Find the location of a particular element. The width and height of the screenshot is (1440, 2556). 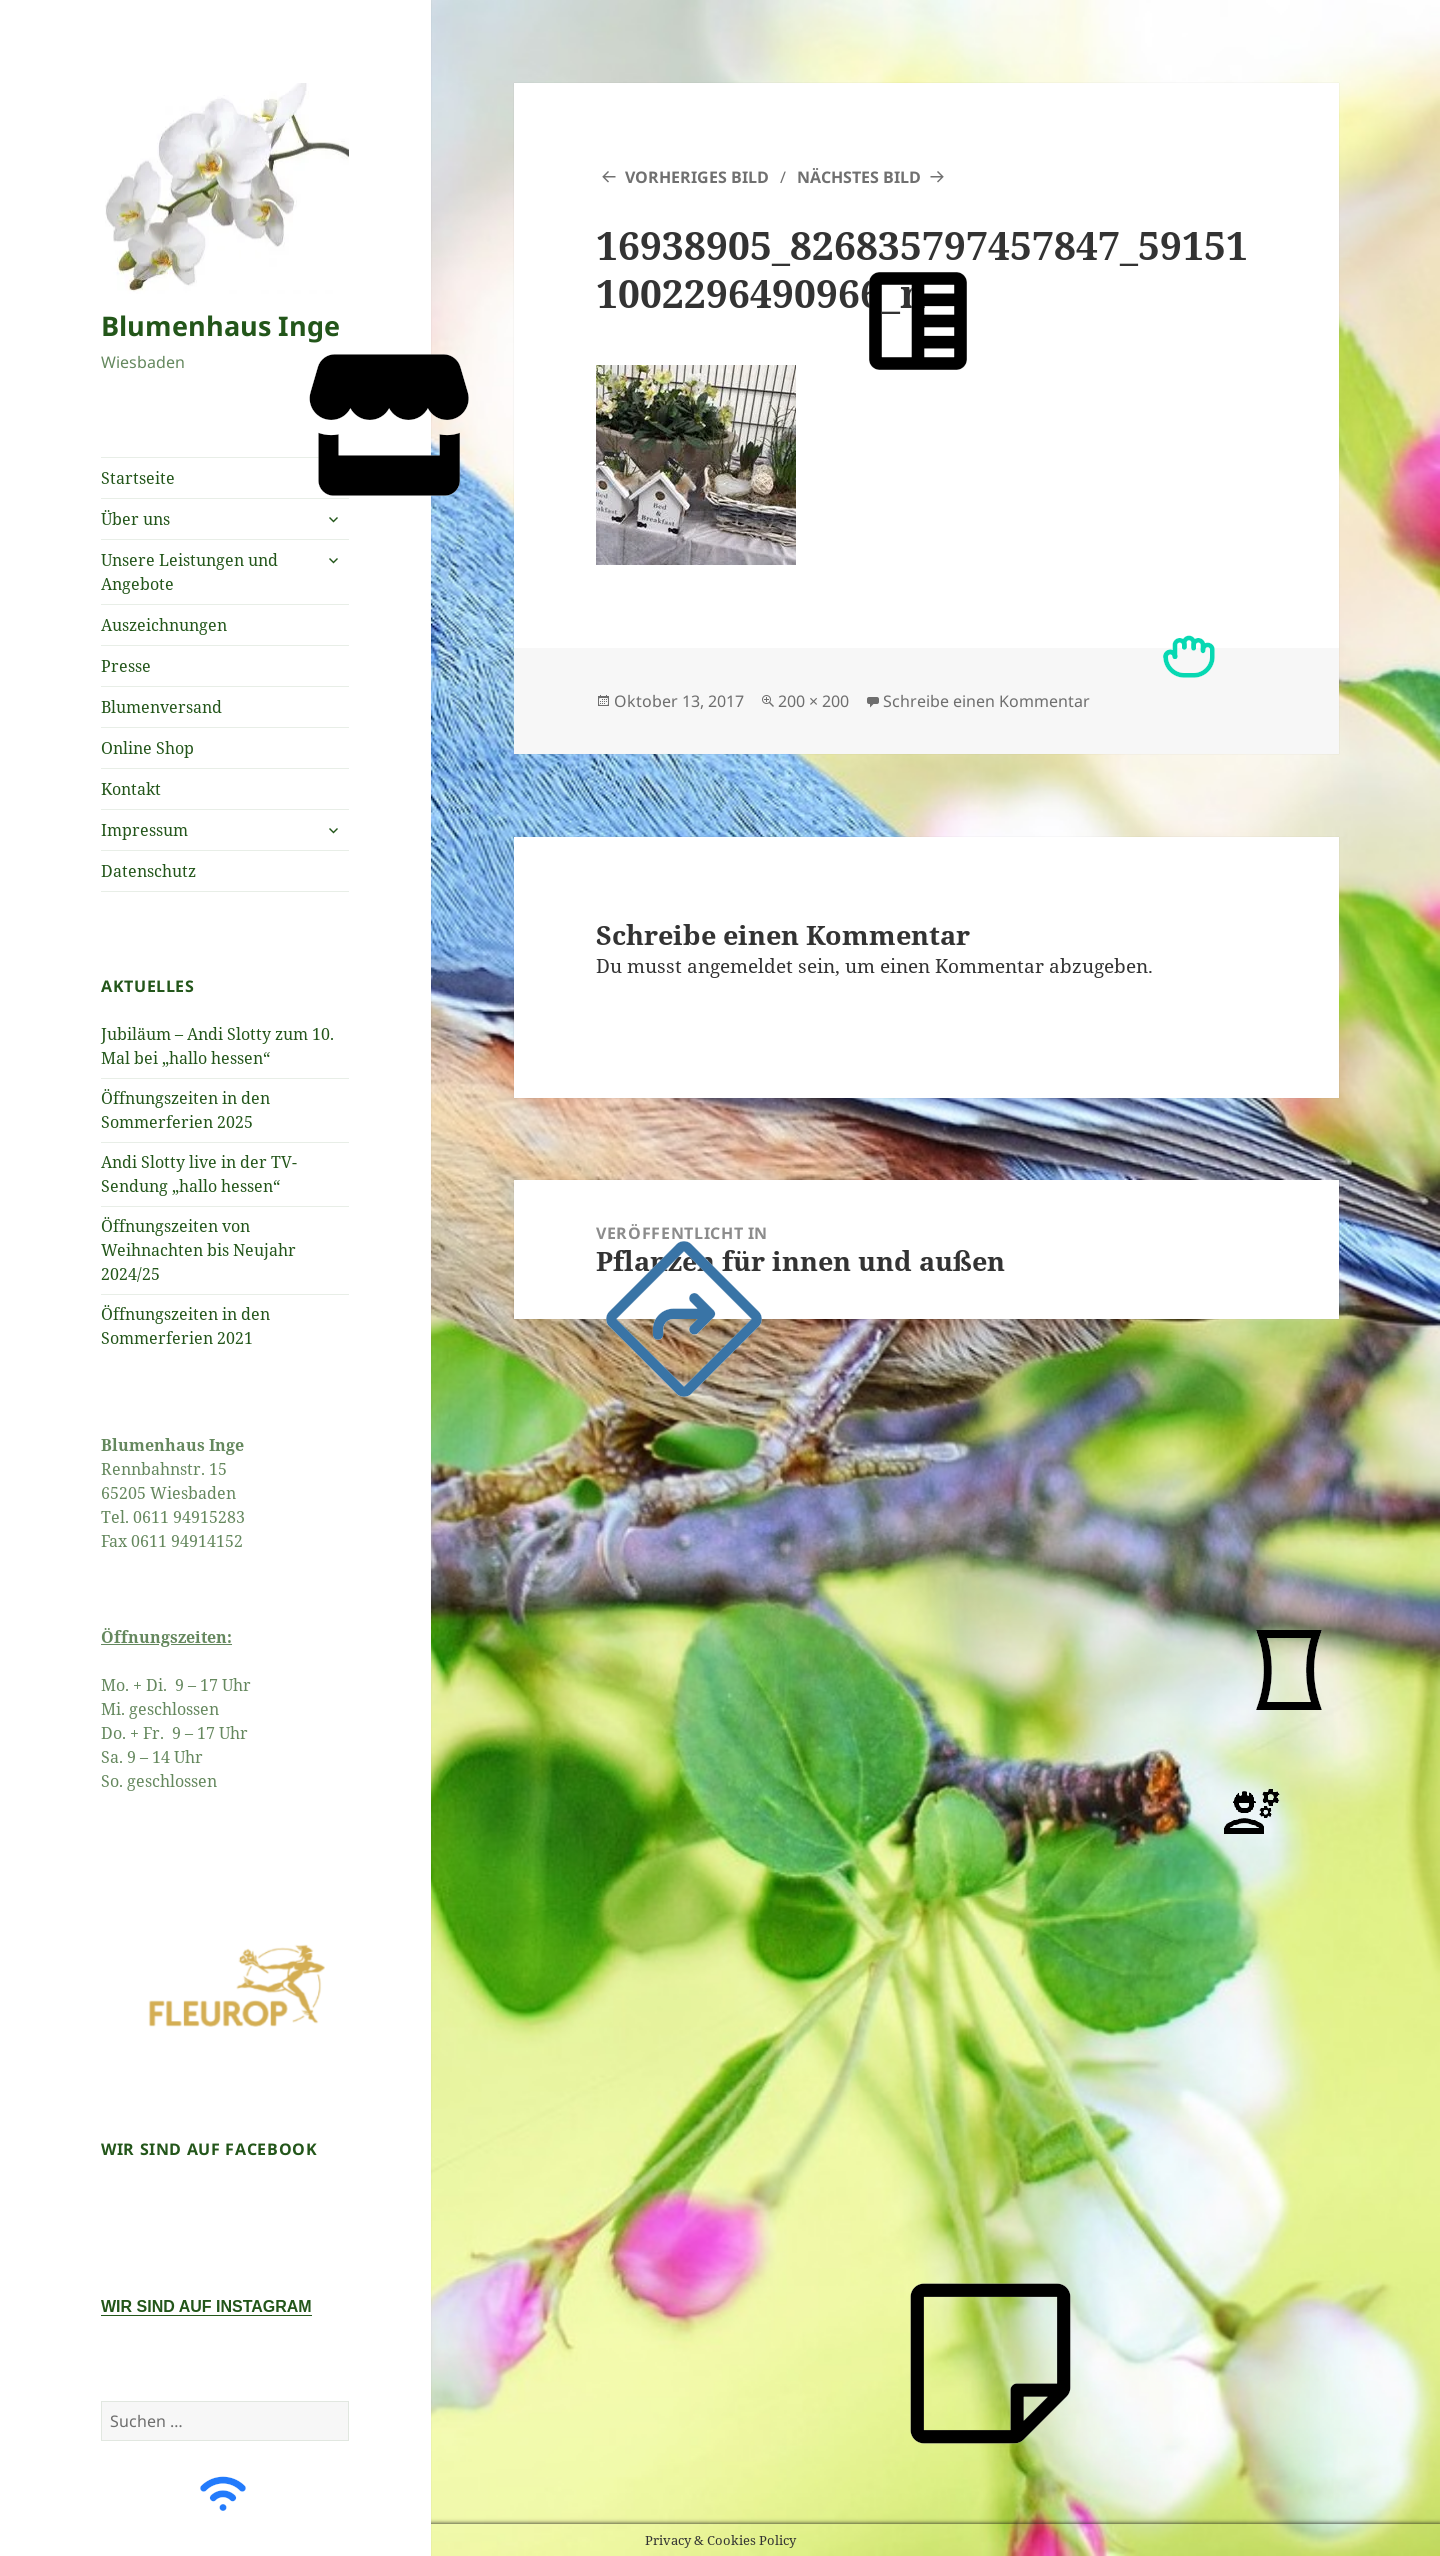

access engineering or technical settings is located at coordinates (1252, 1811).